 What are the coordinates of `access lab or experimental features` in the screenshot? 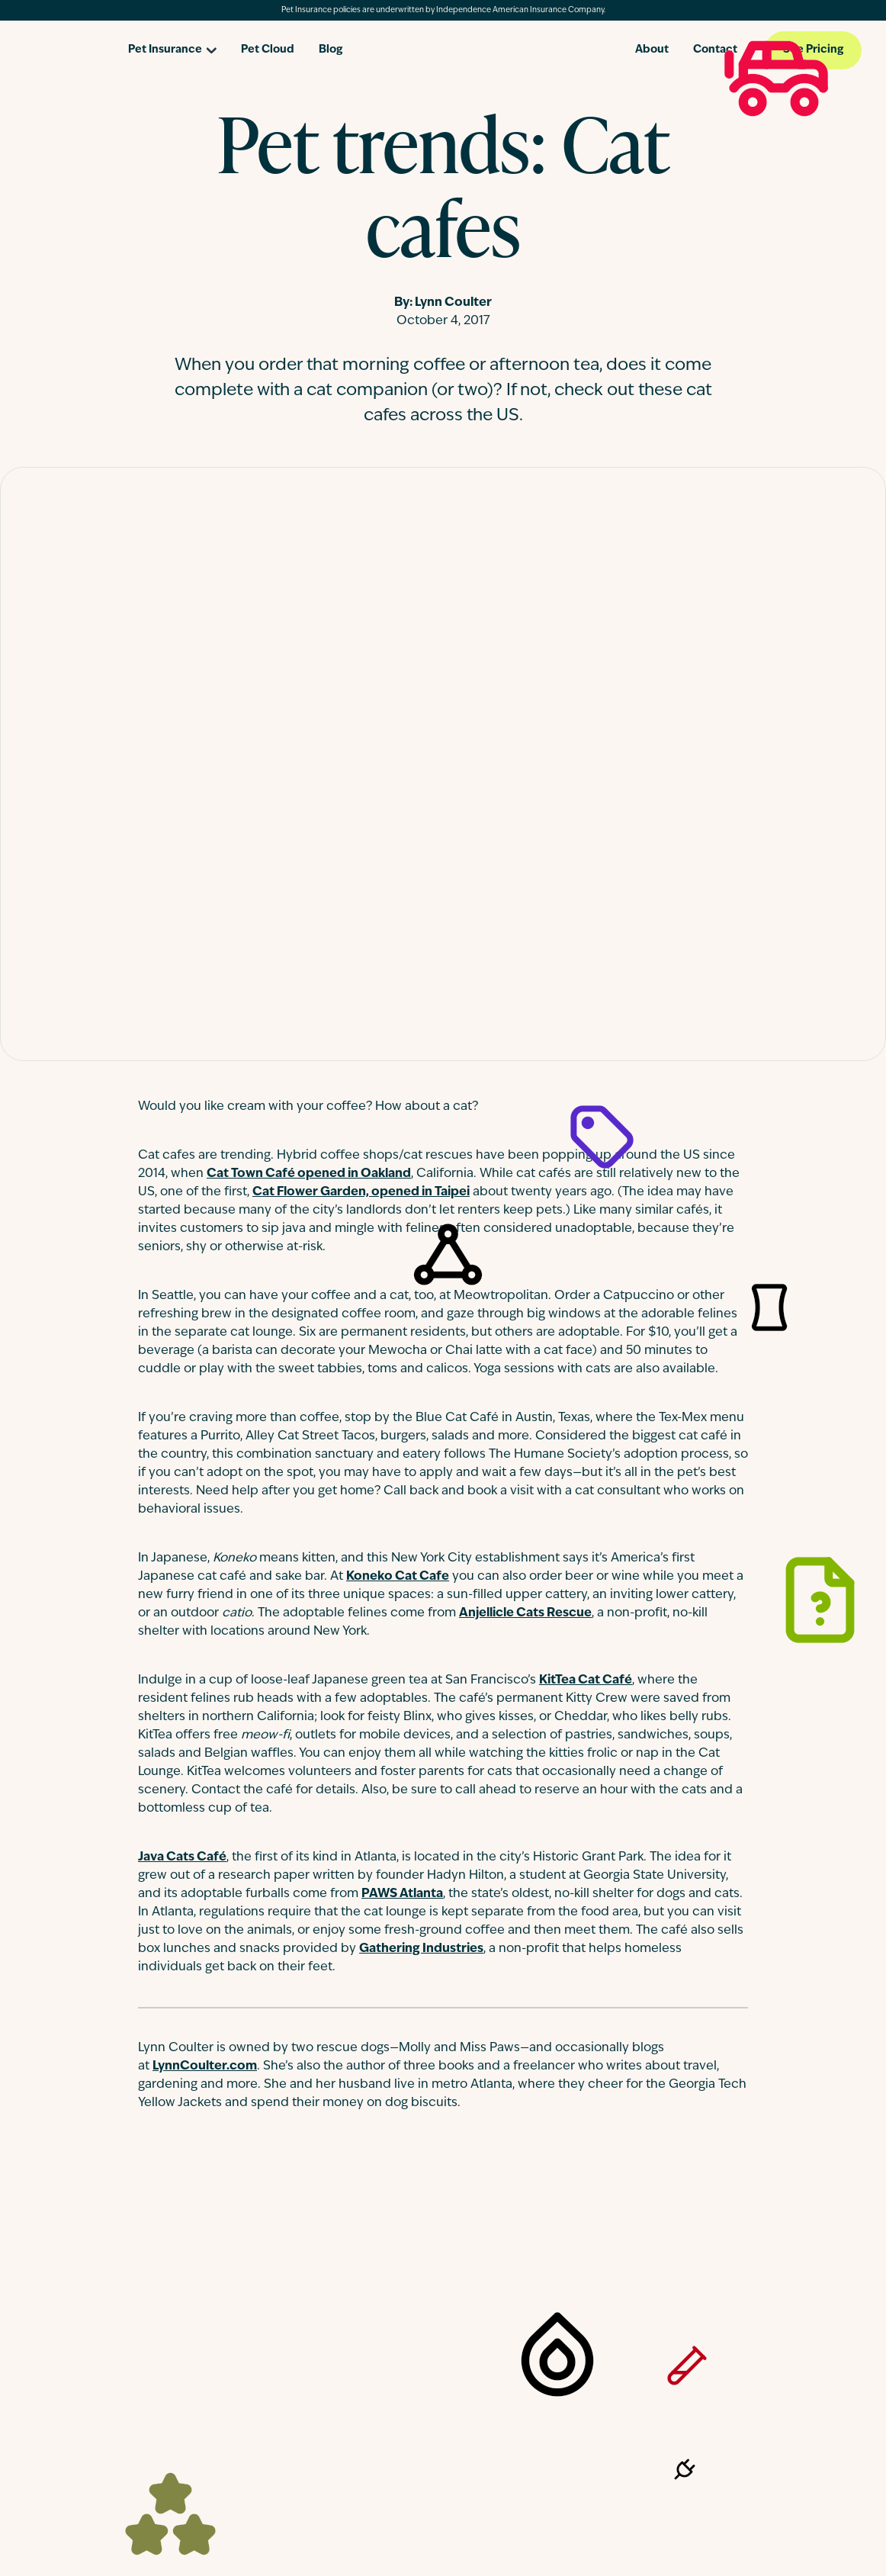 It's located at (687, 2365).